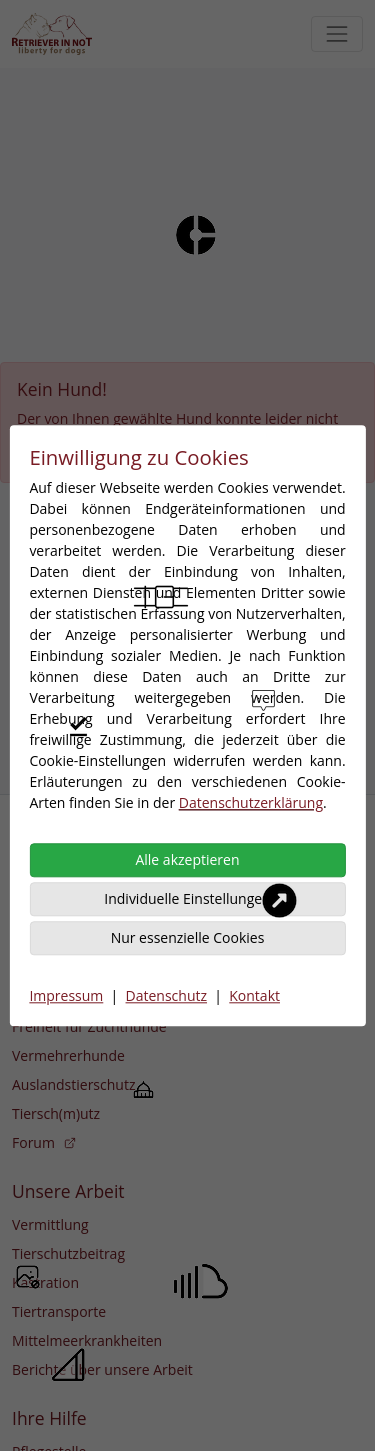 Image resolution: width=375 pixels, height=1451 pixels. I want to click on open soundcloud app, so click(200, 1283).